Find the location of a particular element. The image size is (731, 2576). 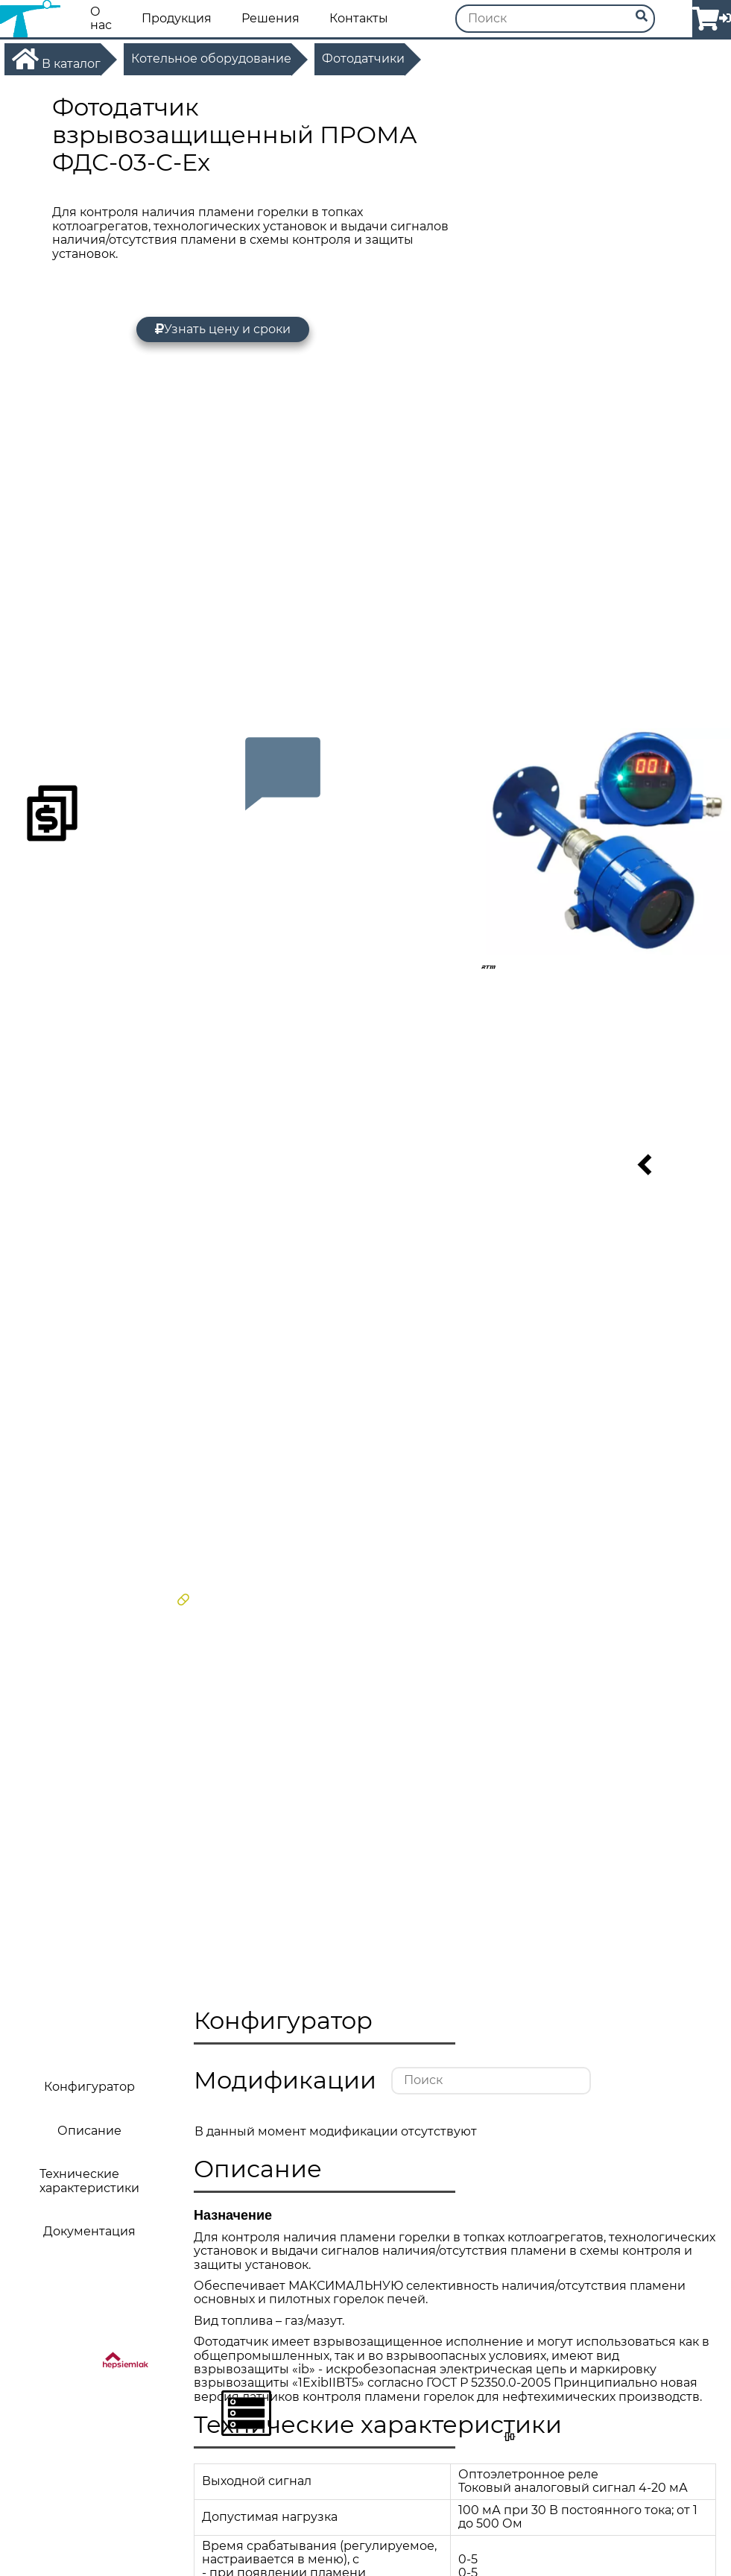

openmediavault network-attached storage application is located at coordinates (246, 2413).